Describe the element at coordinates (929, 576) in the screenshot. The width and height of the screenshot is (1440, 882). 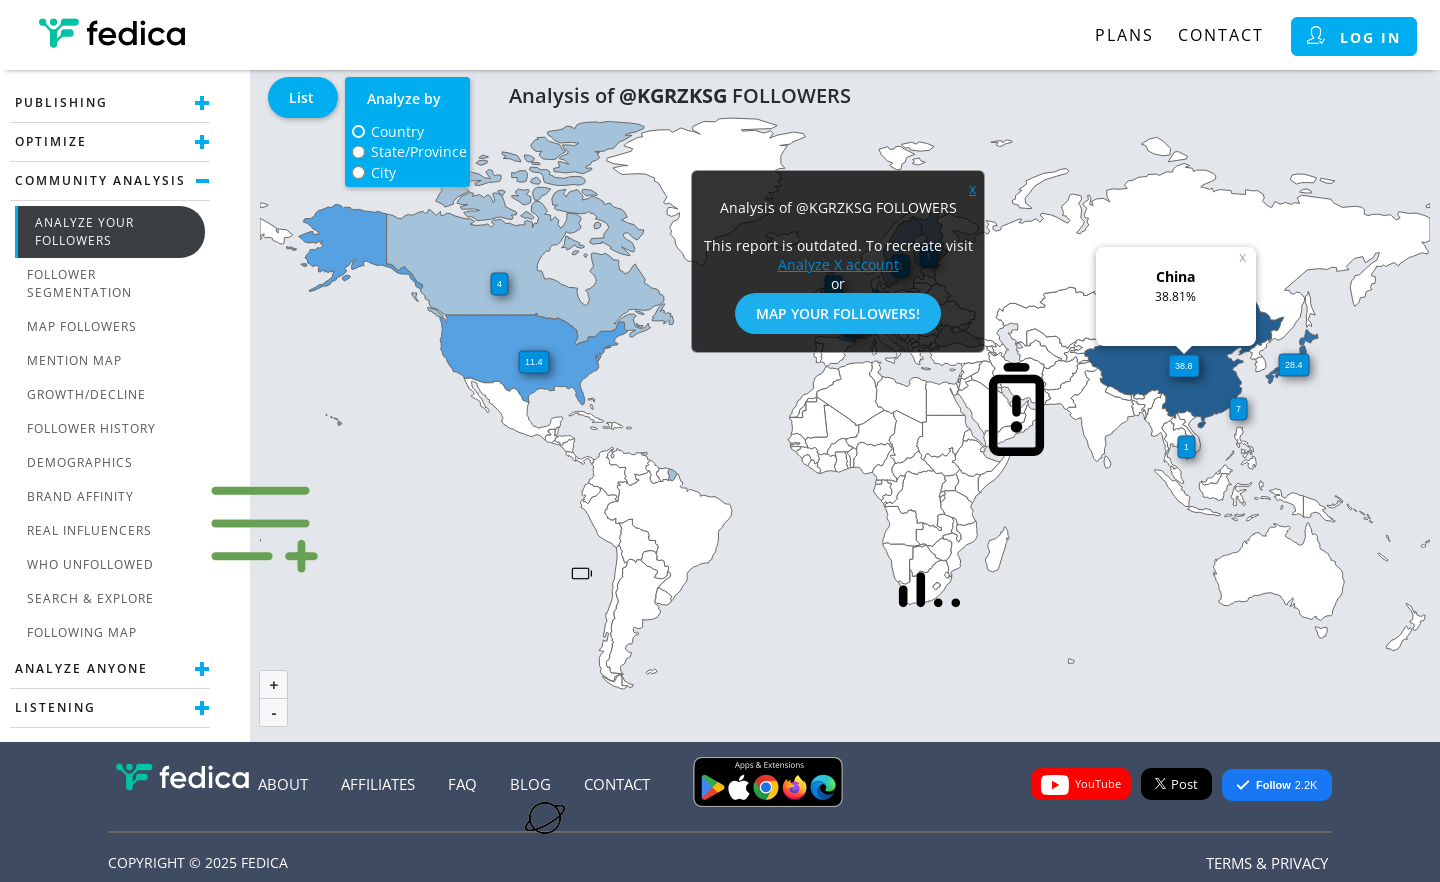
I see `indicates moderate signal strength` at that location.